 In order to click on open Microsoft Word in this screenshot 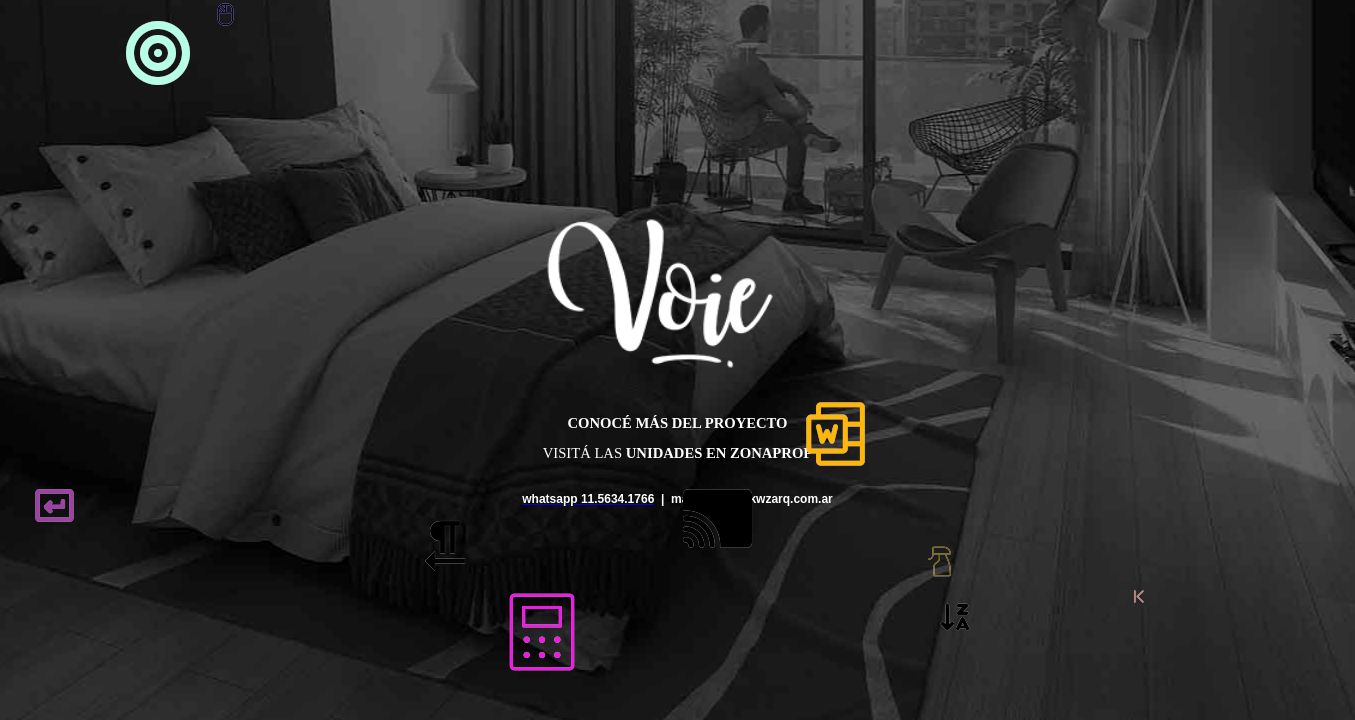, I will do `click(838, 434)`.